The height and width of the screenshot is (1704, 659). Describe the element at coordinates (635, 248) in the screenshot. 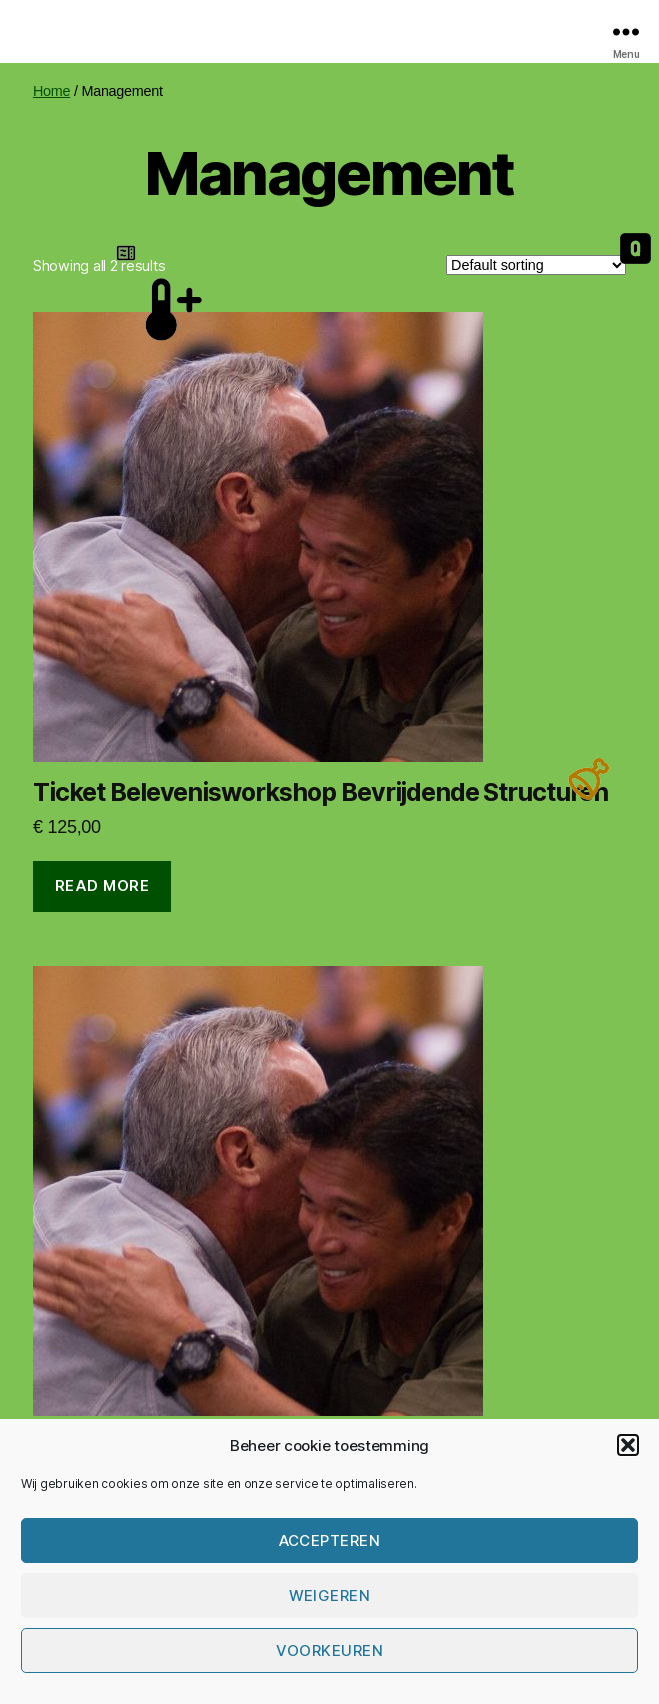

I see `represents the letter Q in a keyboard or text input` at that location.